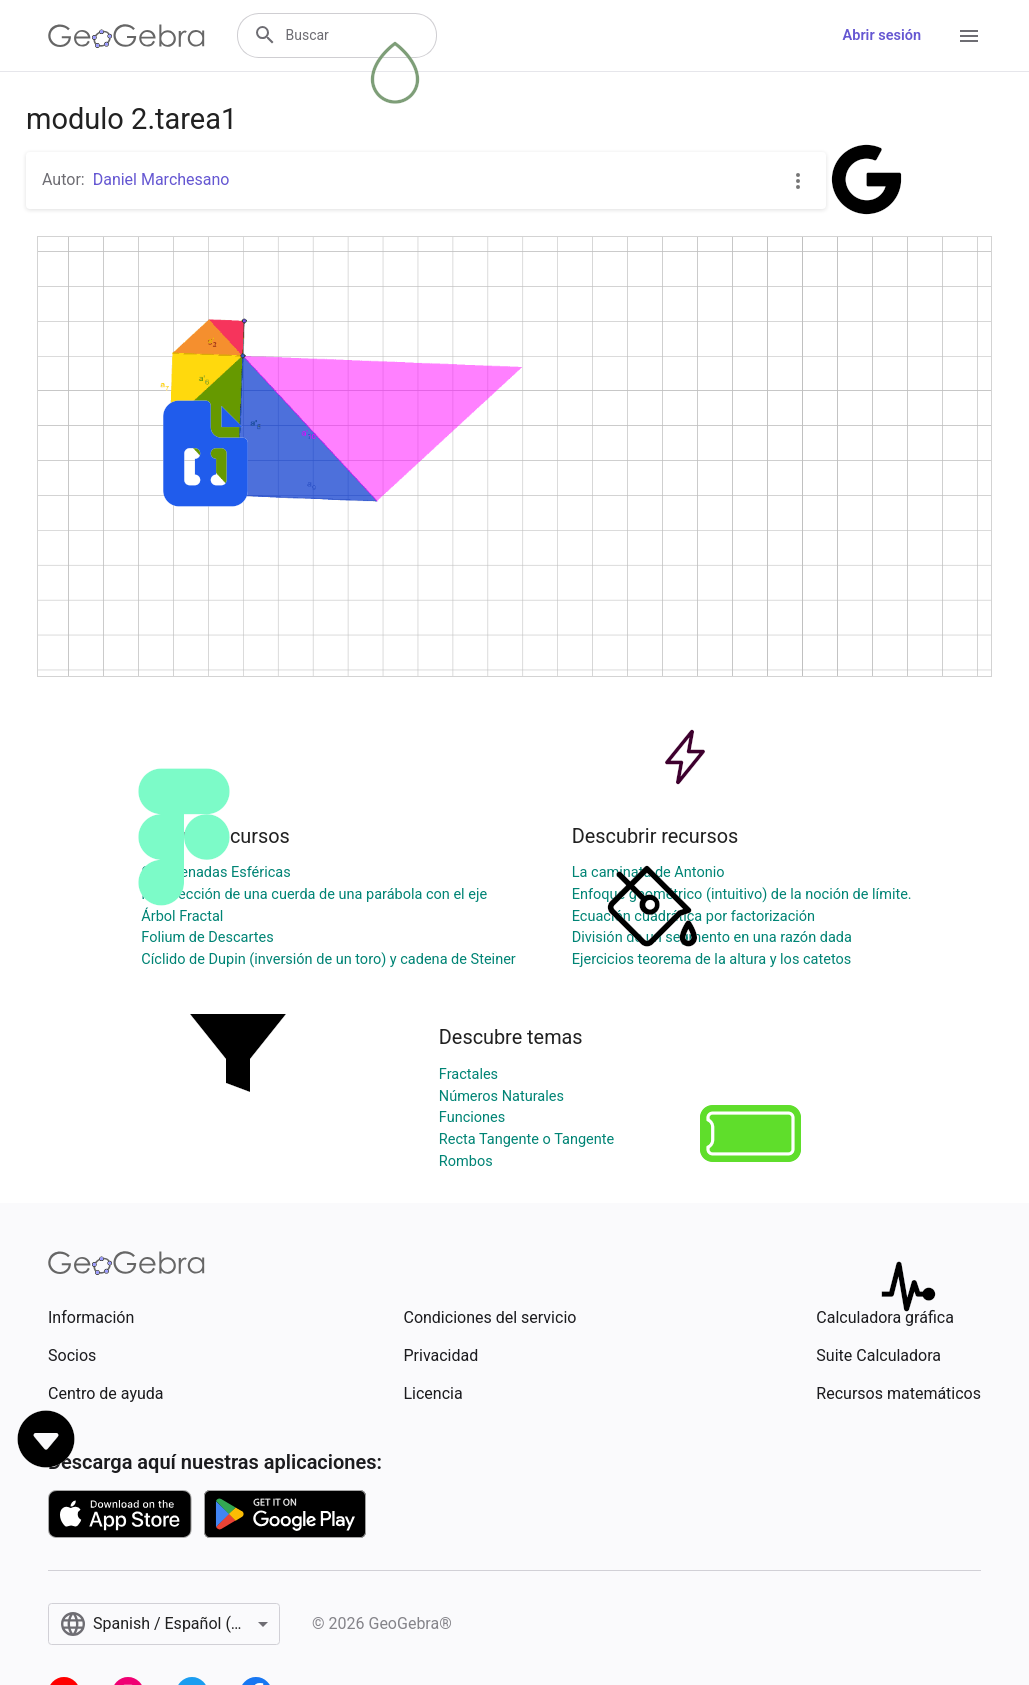 Image resolution: width=1029 pixels, height=1685 pixels. Describe the element at coordinates (866, 179) in the screenshot. I see `sign in with Google` at that location.